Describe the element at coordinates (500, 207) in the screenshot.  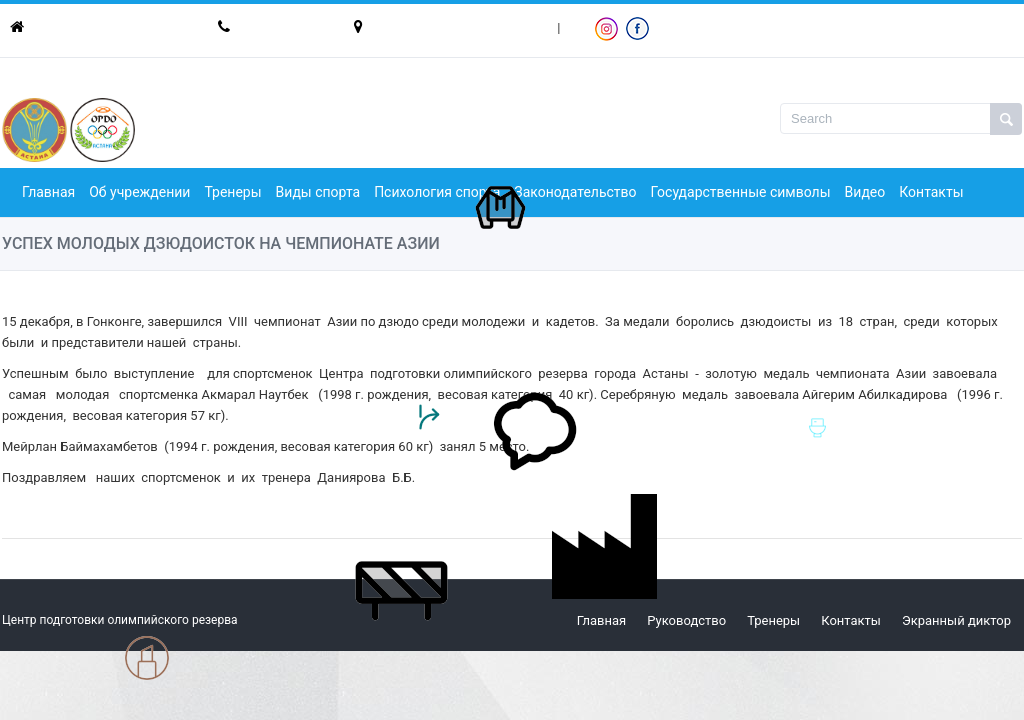
I see `browse clothing or apparel items` at that location.